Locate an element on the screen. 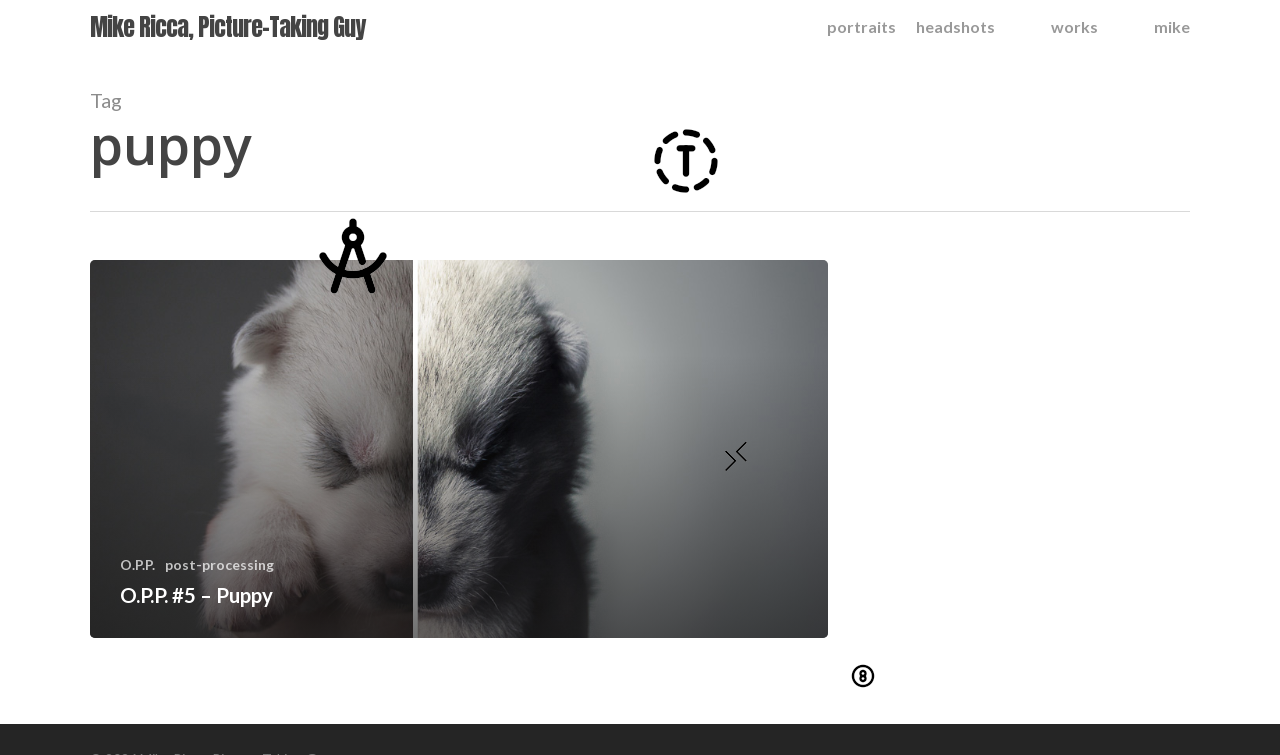 This screenshot has width=1280, height=755. access billiards or pool game is located at coordinates (863, 676).